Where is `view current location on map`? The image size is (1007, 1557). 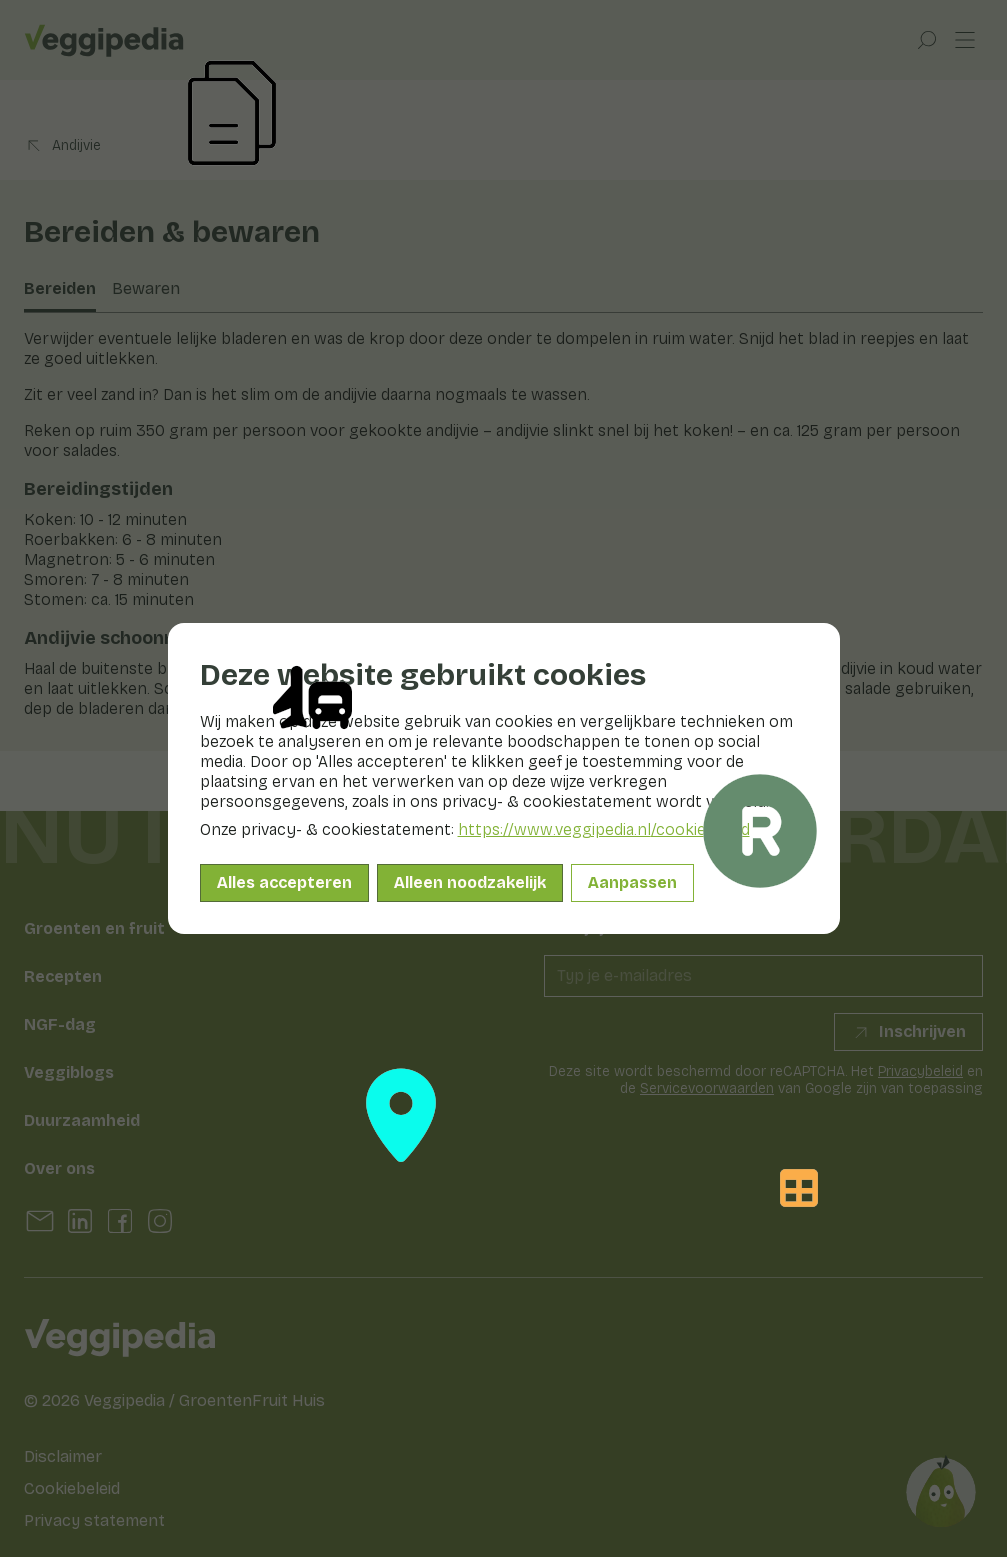
view current location on map is located at coordinates (401, 1115).